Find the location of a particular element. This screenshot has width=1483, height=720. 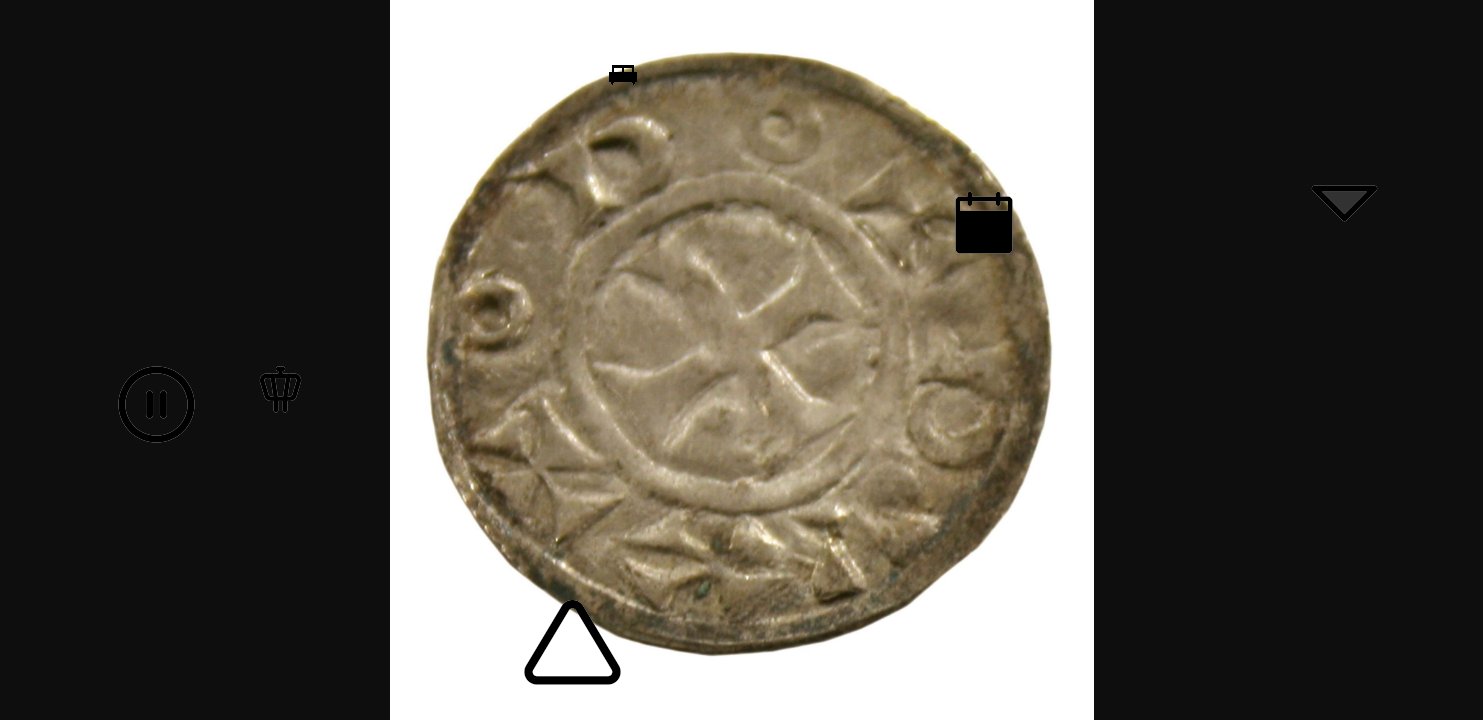

pause media playback is located at coordinates (156, 404).